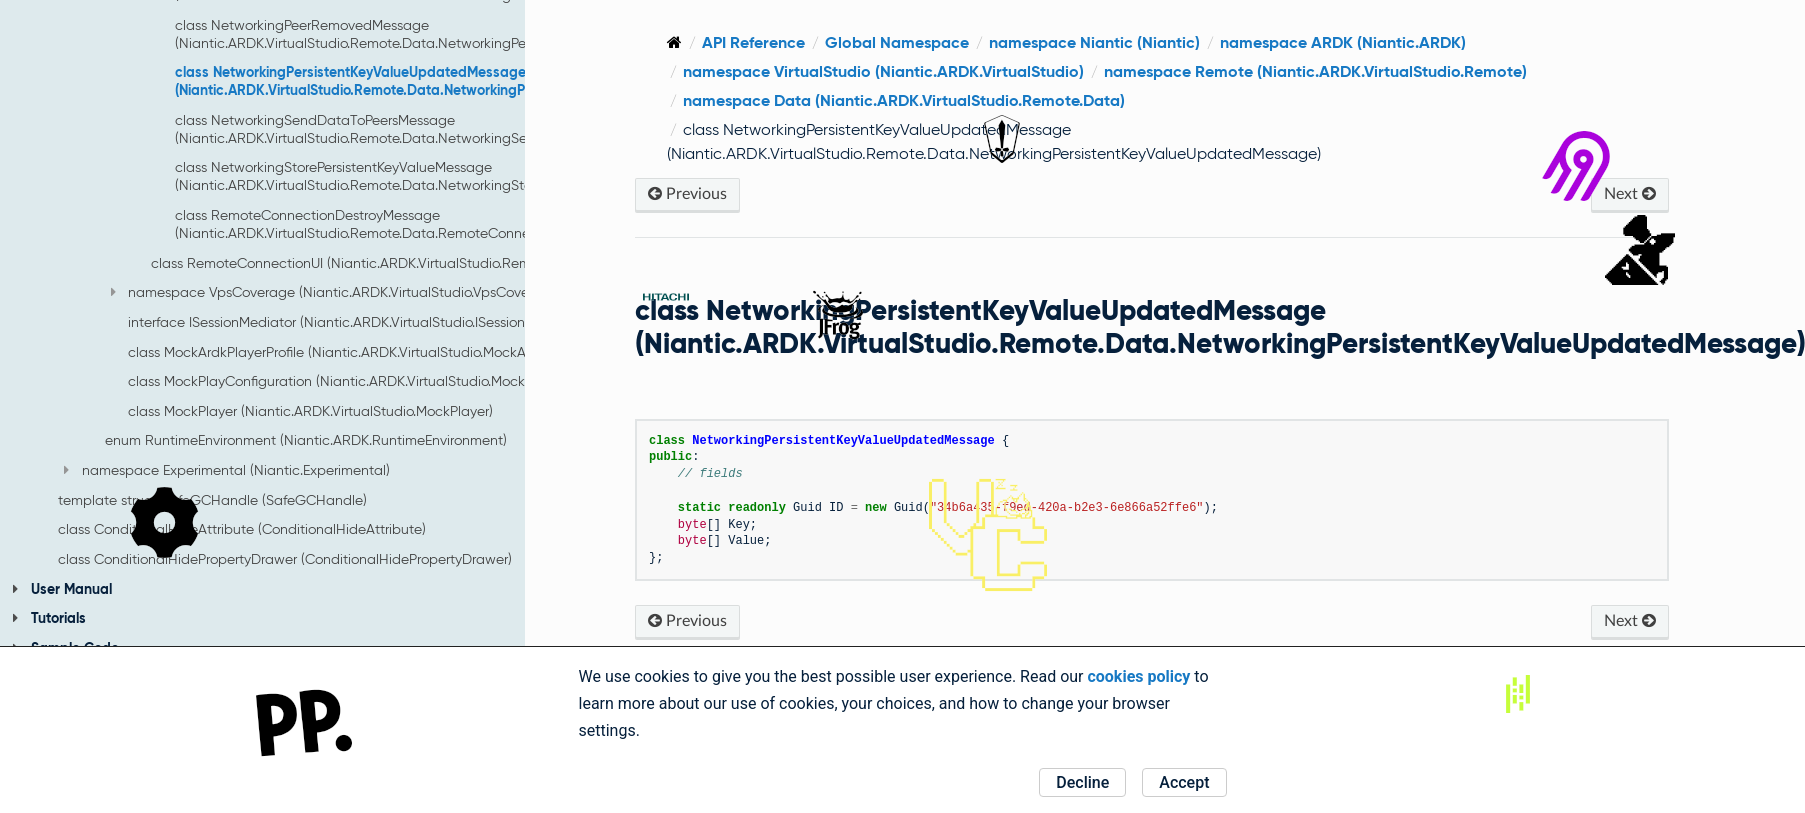 This screenshot has width=1805, height=813. I want to click on airbyte logo - a data integration platform, so click(1576, 166).